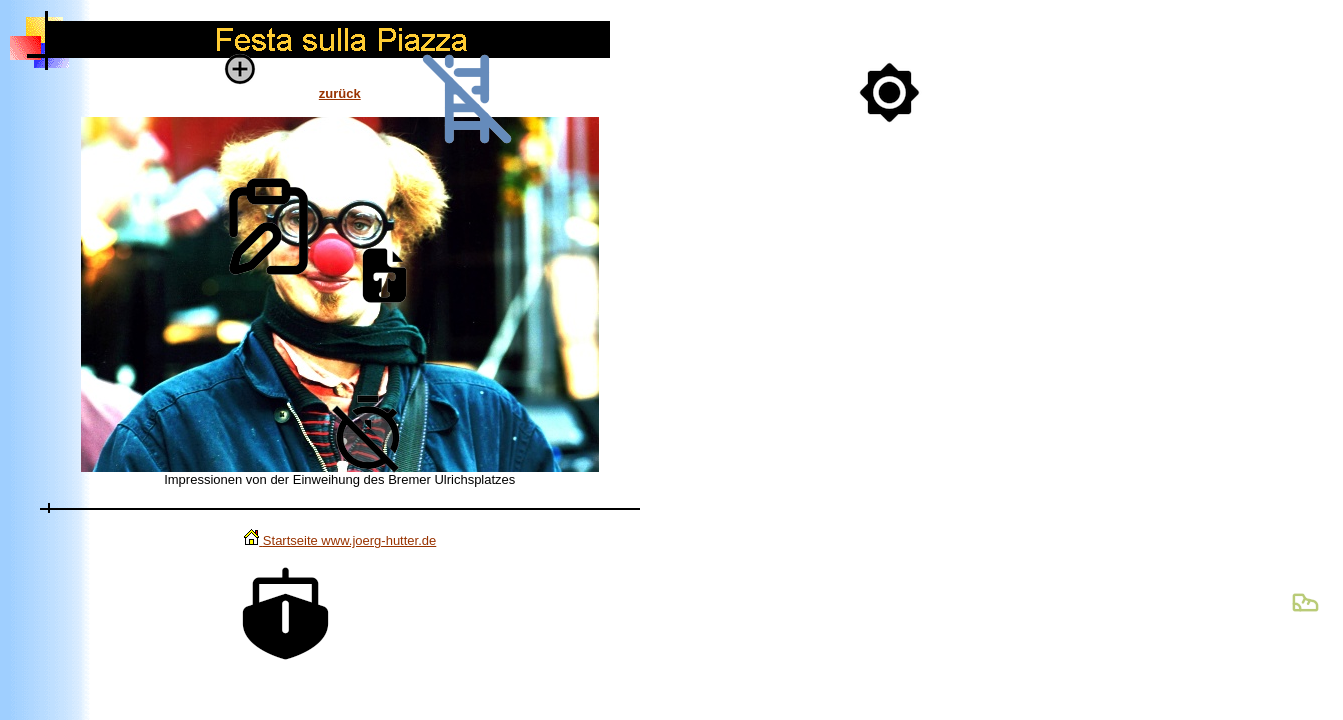 The height and width of the screenshot is (720, 1343). I want to click on ladder access disabled or unavailable, so click(467, 99).